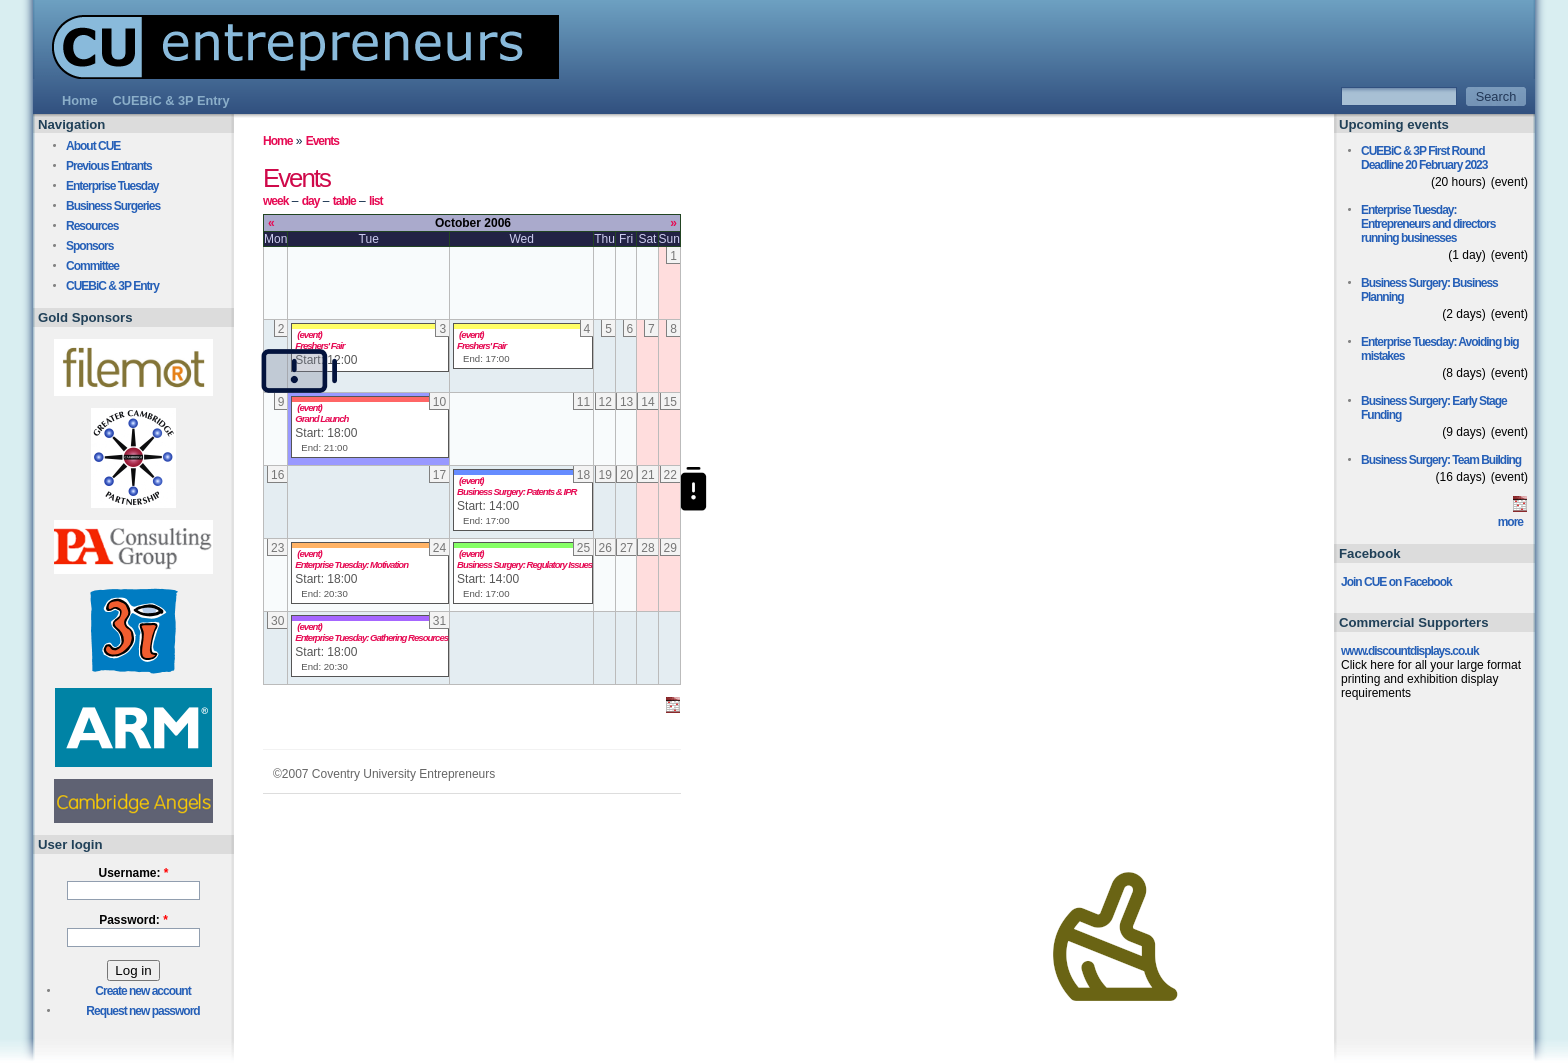 The height and width of the screenshot is (1063, 1568). Describe the element at coordinates (1113, 941) in the screenshot. I see `clear cache or temporary files` at that location.